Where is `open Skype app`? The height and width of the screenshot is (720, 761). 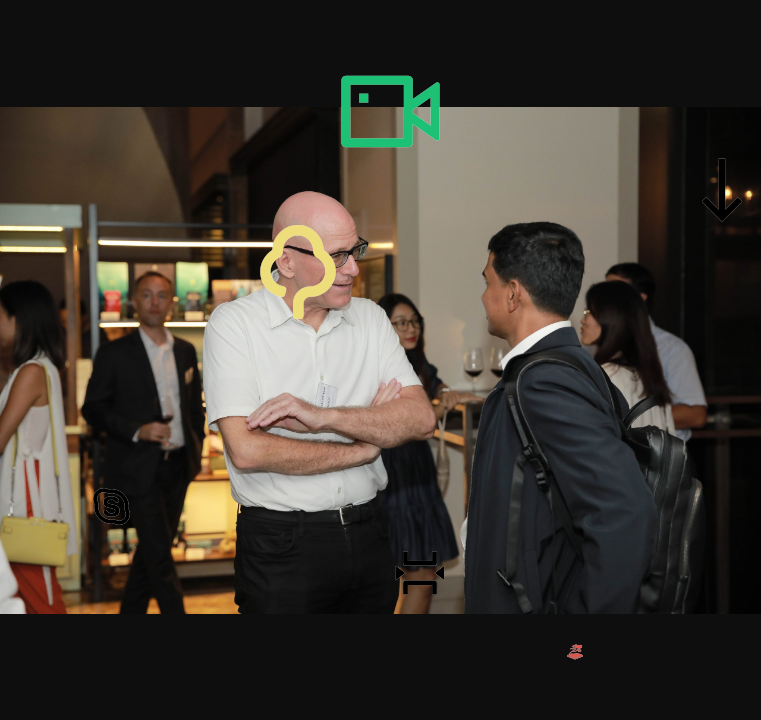
open Skype app is located at coordinates (111, 506).